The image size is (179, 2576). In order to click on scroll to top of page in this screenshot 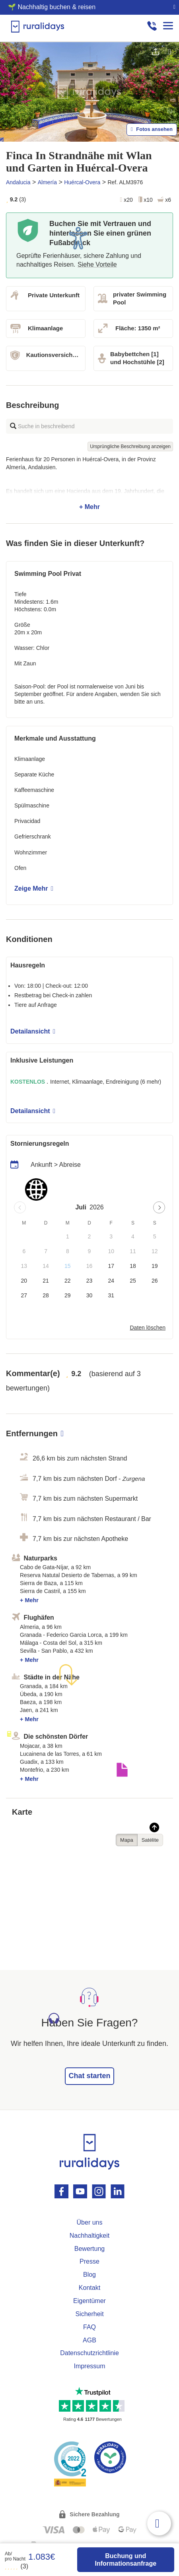, I will do `click(154, 1827)`.